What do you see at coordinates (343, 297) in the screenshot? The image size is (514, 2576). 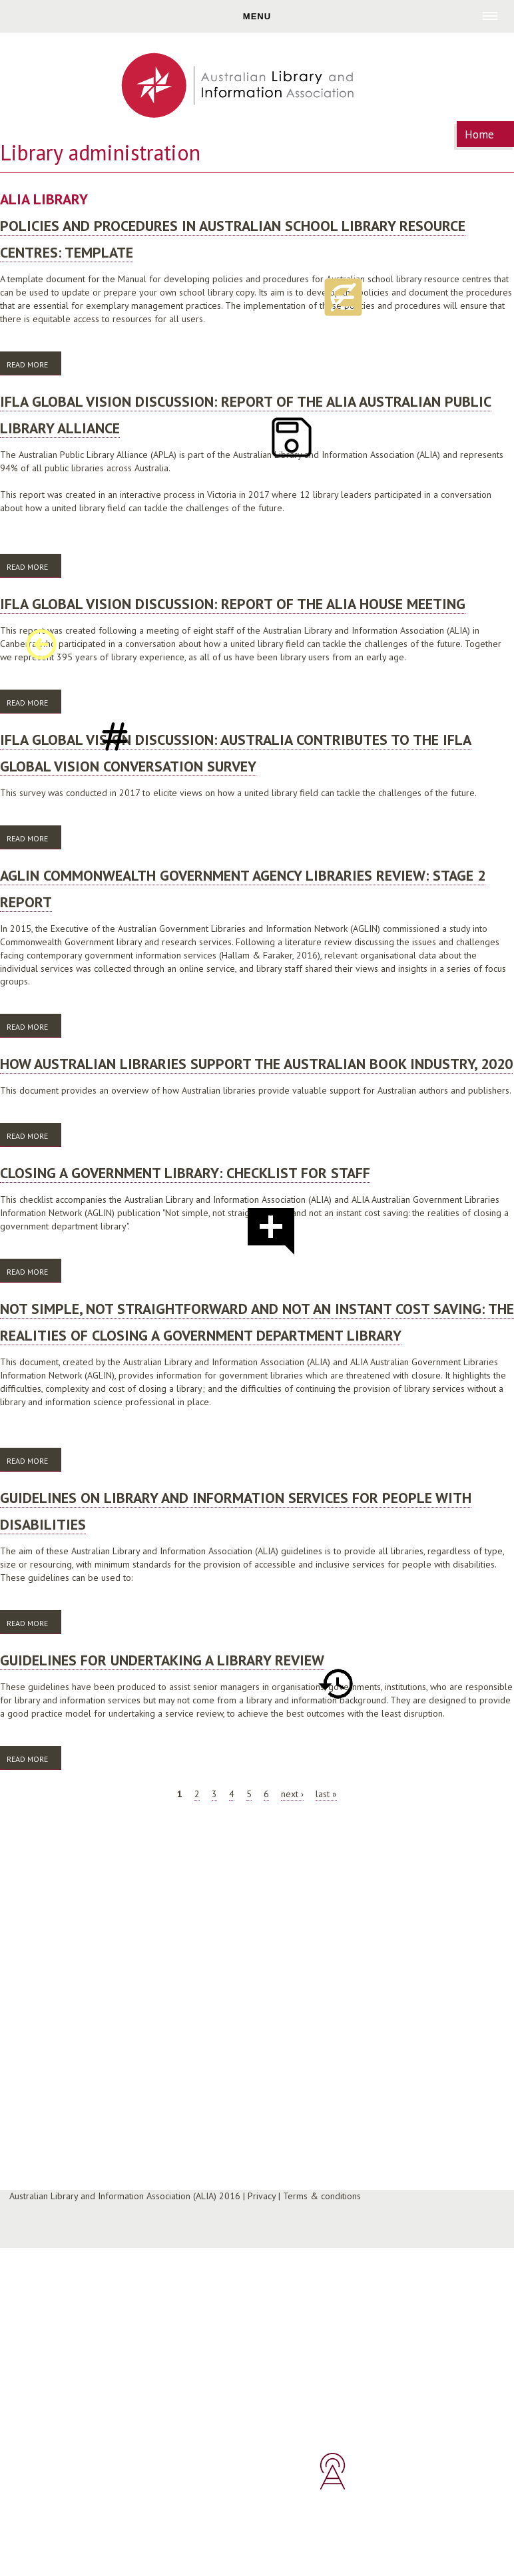 I see `indicates item is not part of a set or group` at bounding box center [343, 297].